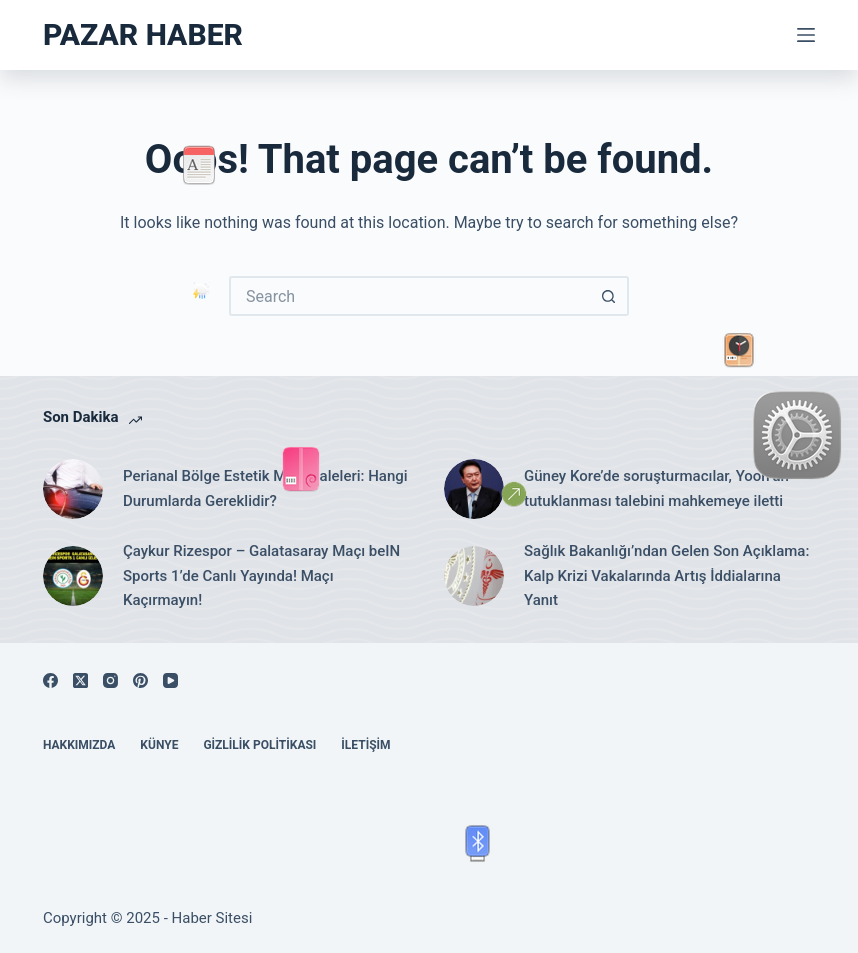 Image resolution: width=858 pixels, height=953 pixels. I want to click on open system settings, so click(797, 435).